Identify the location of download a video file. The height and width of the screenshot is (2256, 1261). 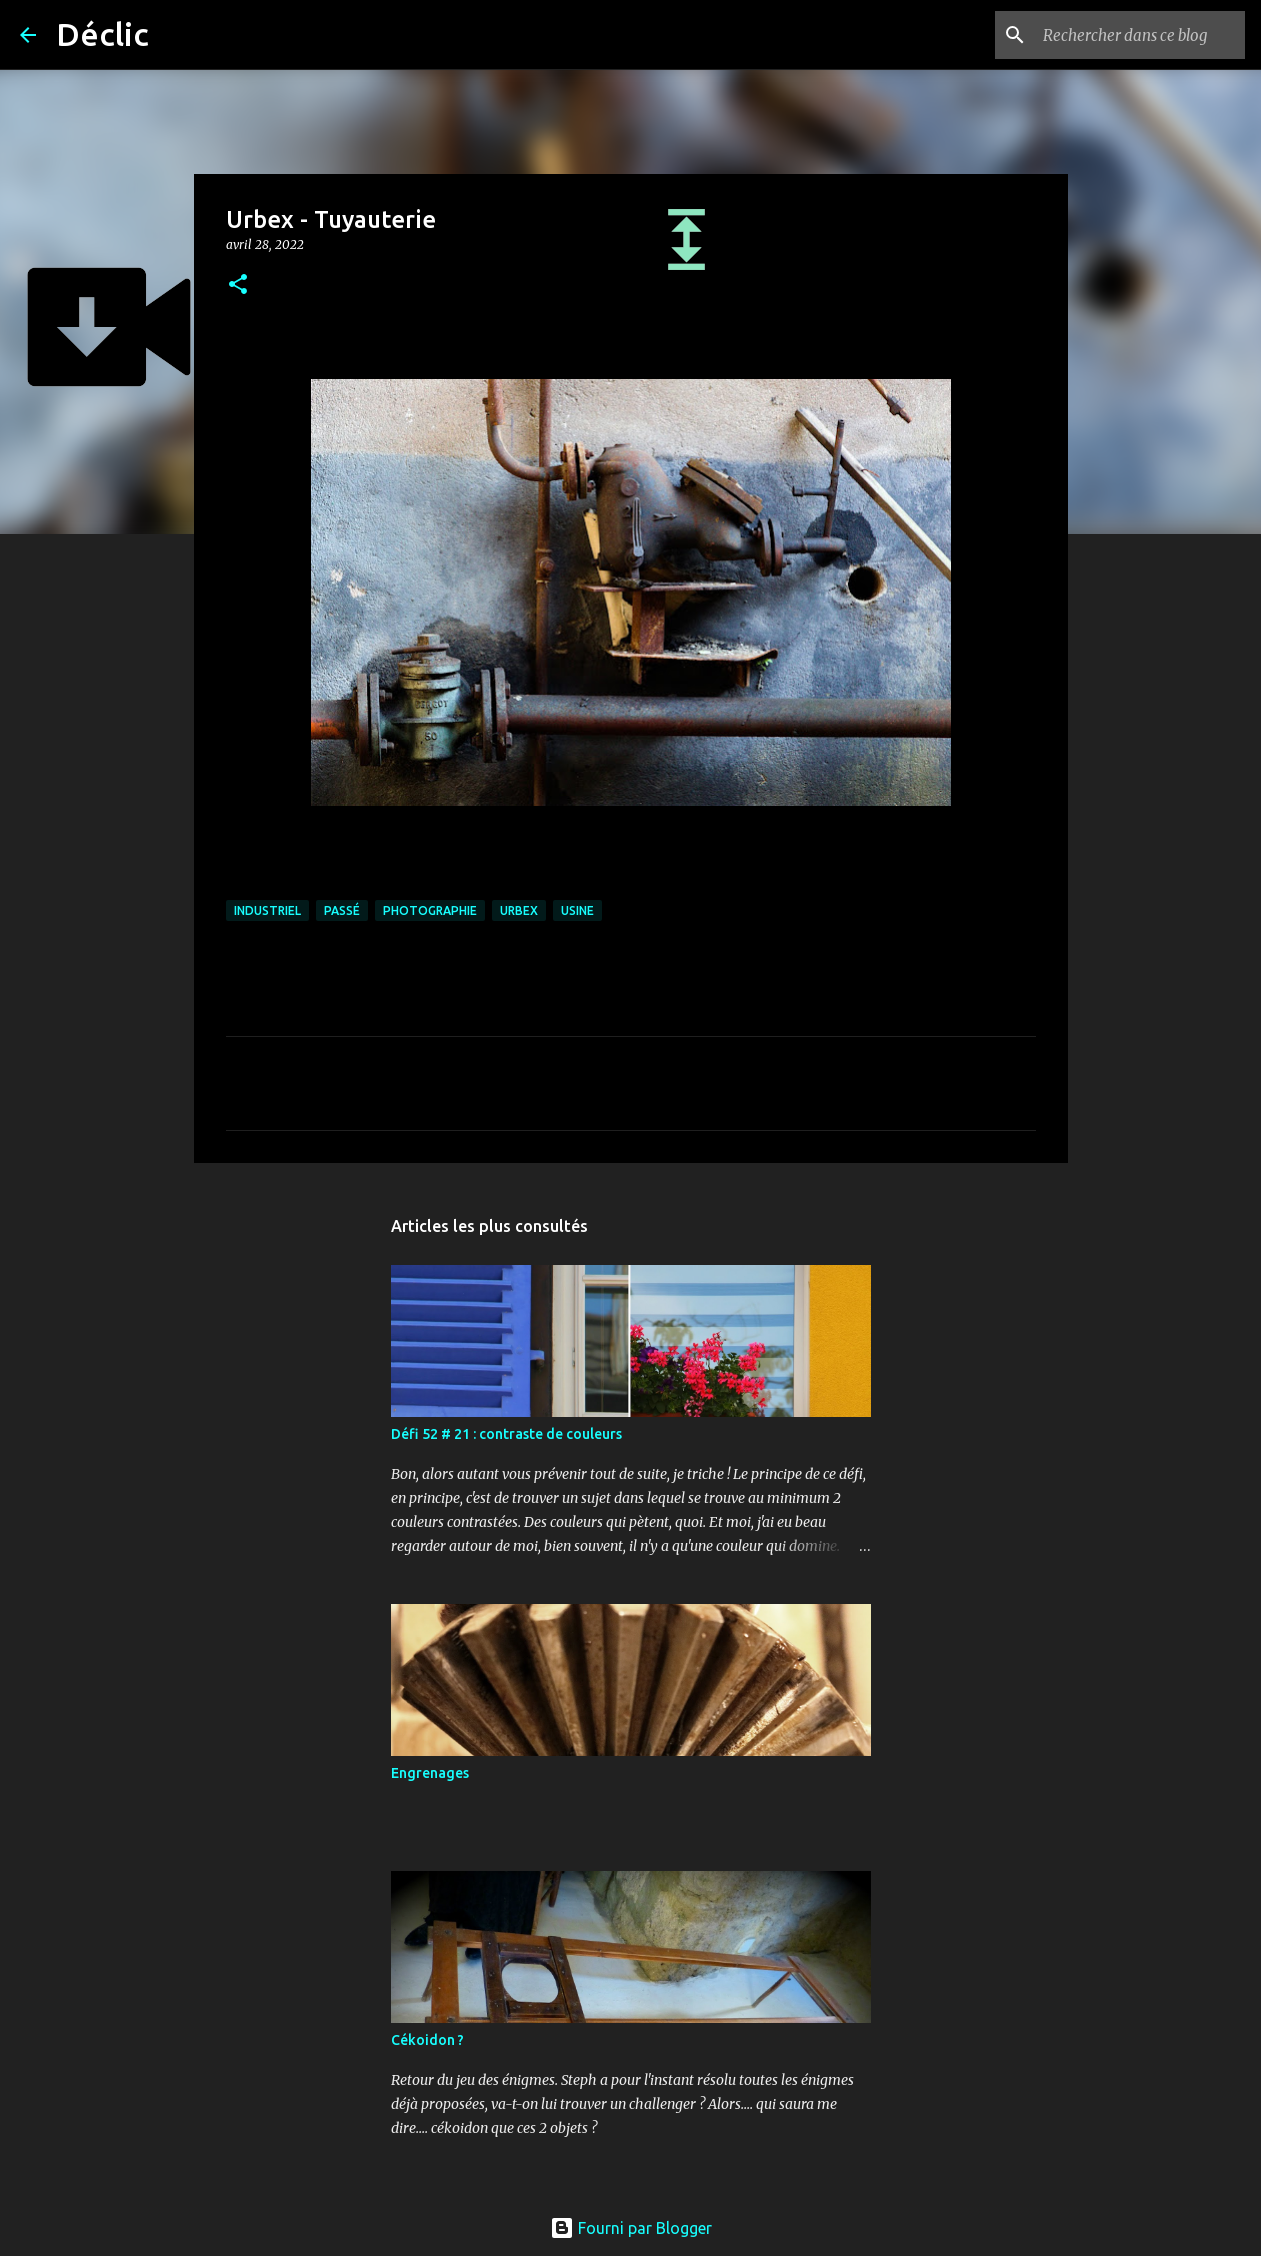
(109, 327).